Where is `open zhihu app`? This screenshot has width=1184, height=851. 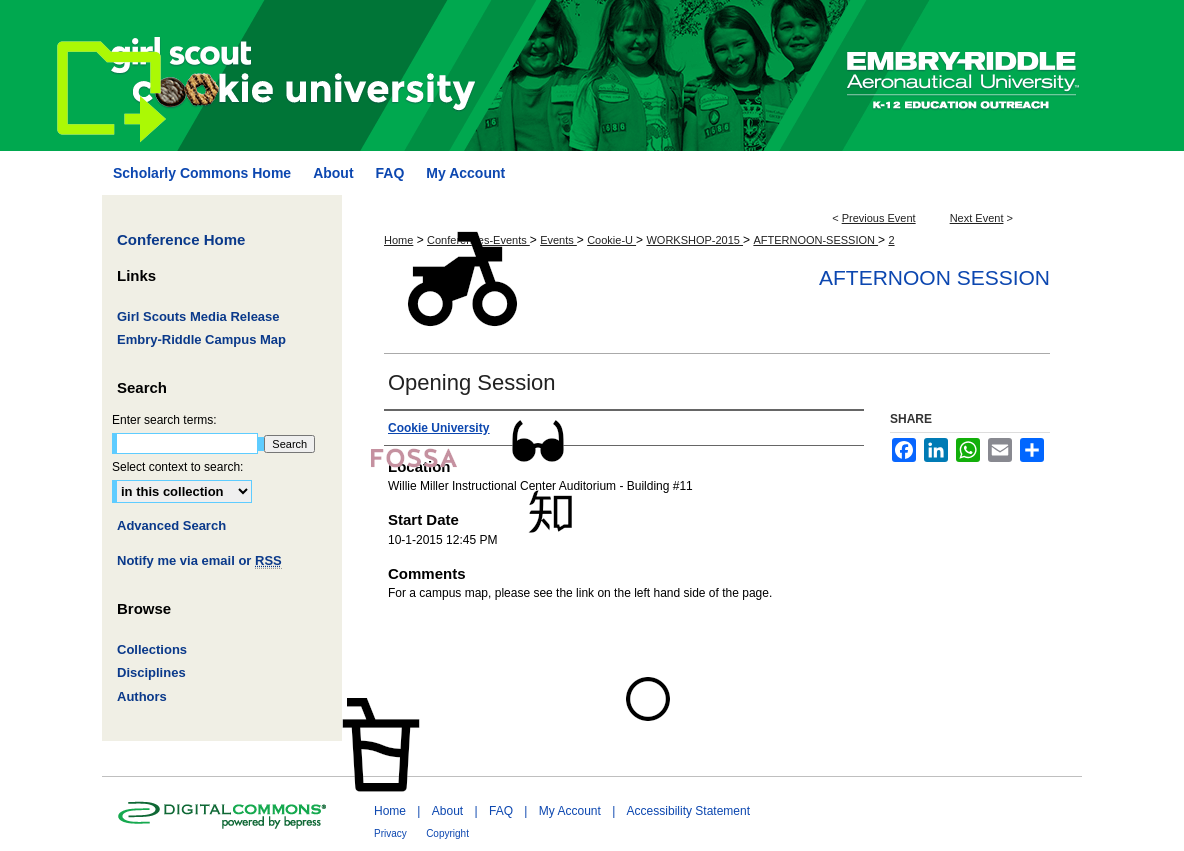
open zhihu app is located at coordinates (550, 511).